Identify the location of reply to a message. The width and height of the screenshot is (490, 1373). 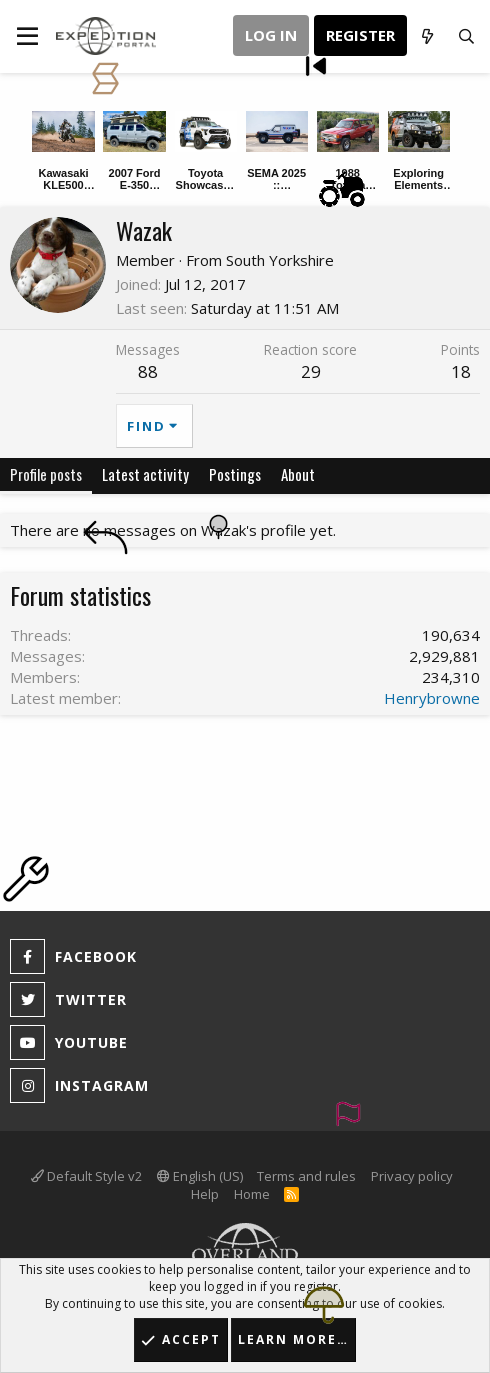
(105, 537).